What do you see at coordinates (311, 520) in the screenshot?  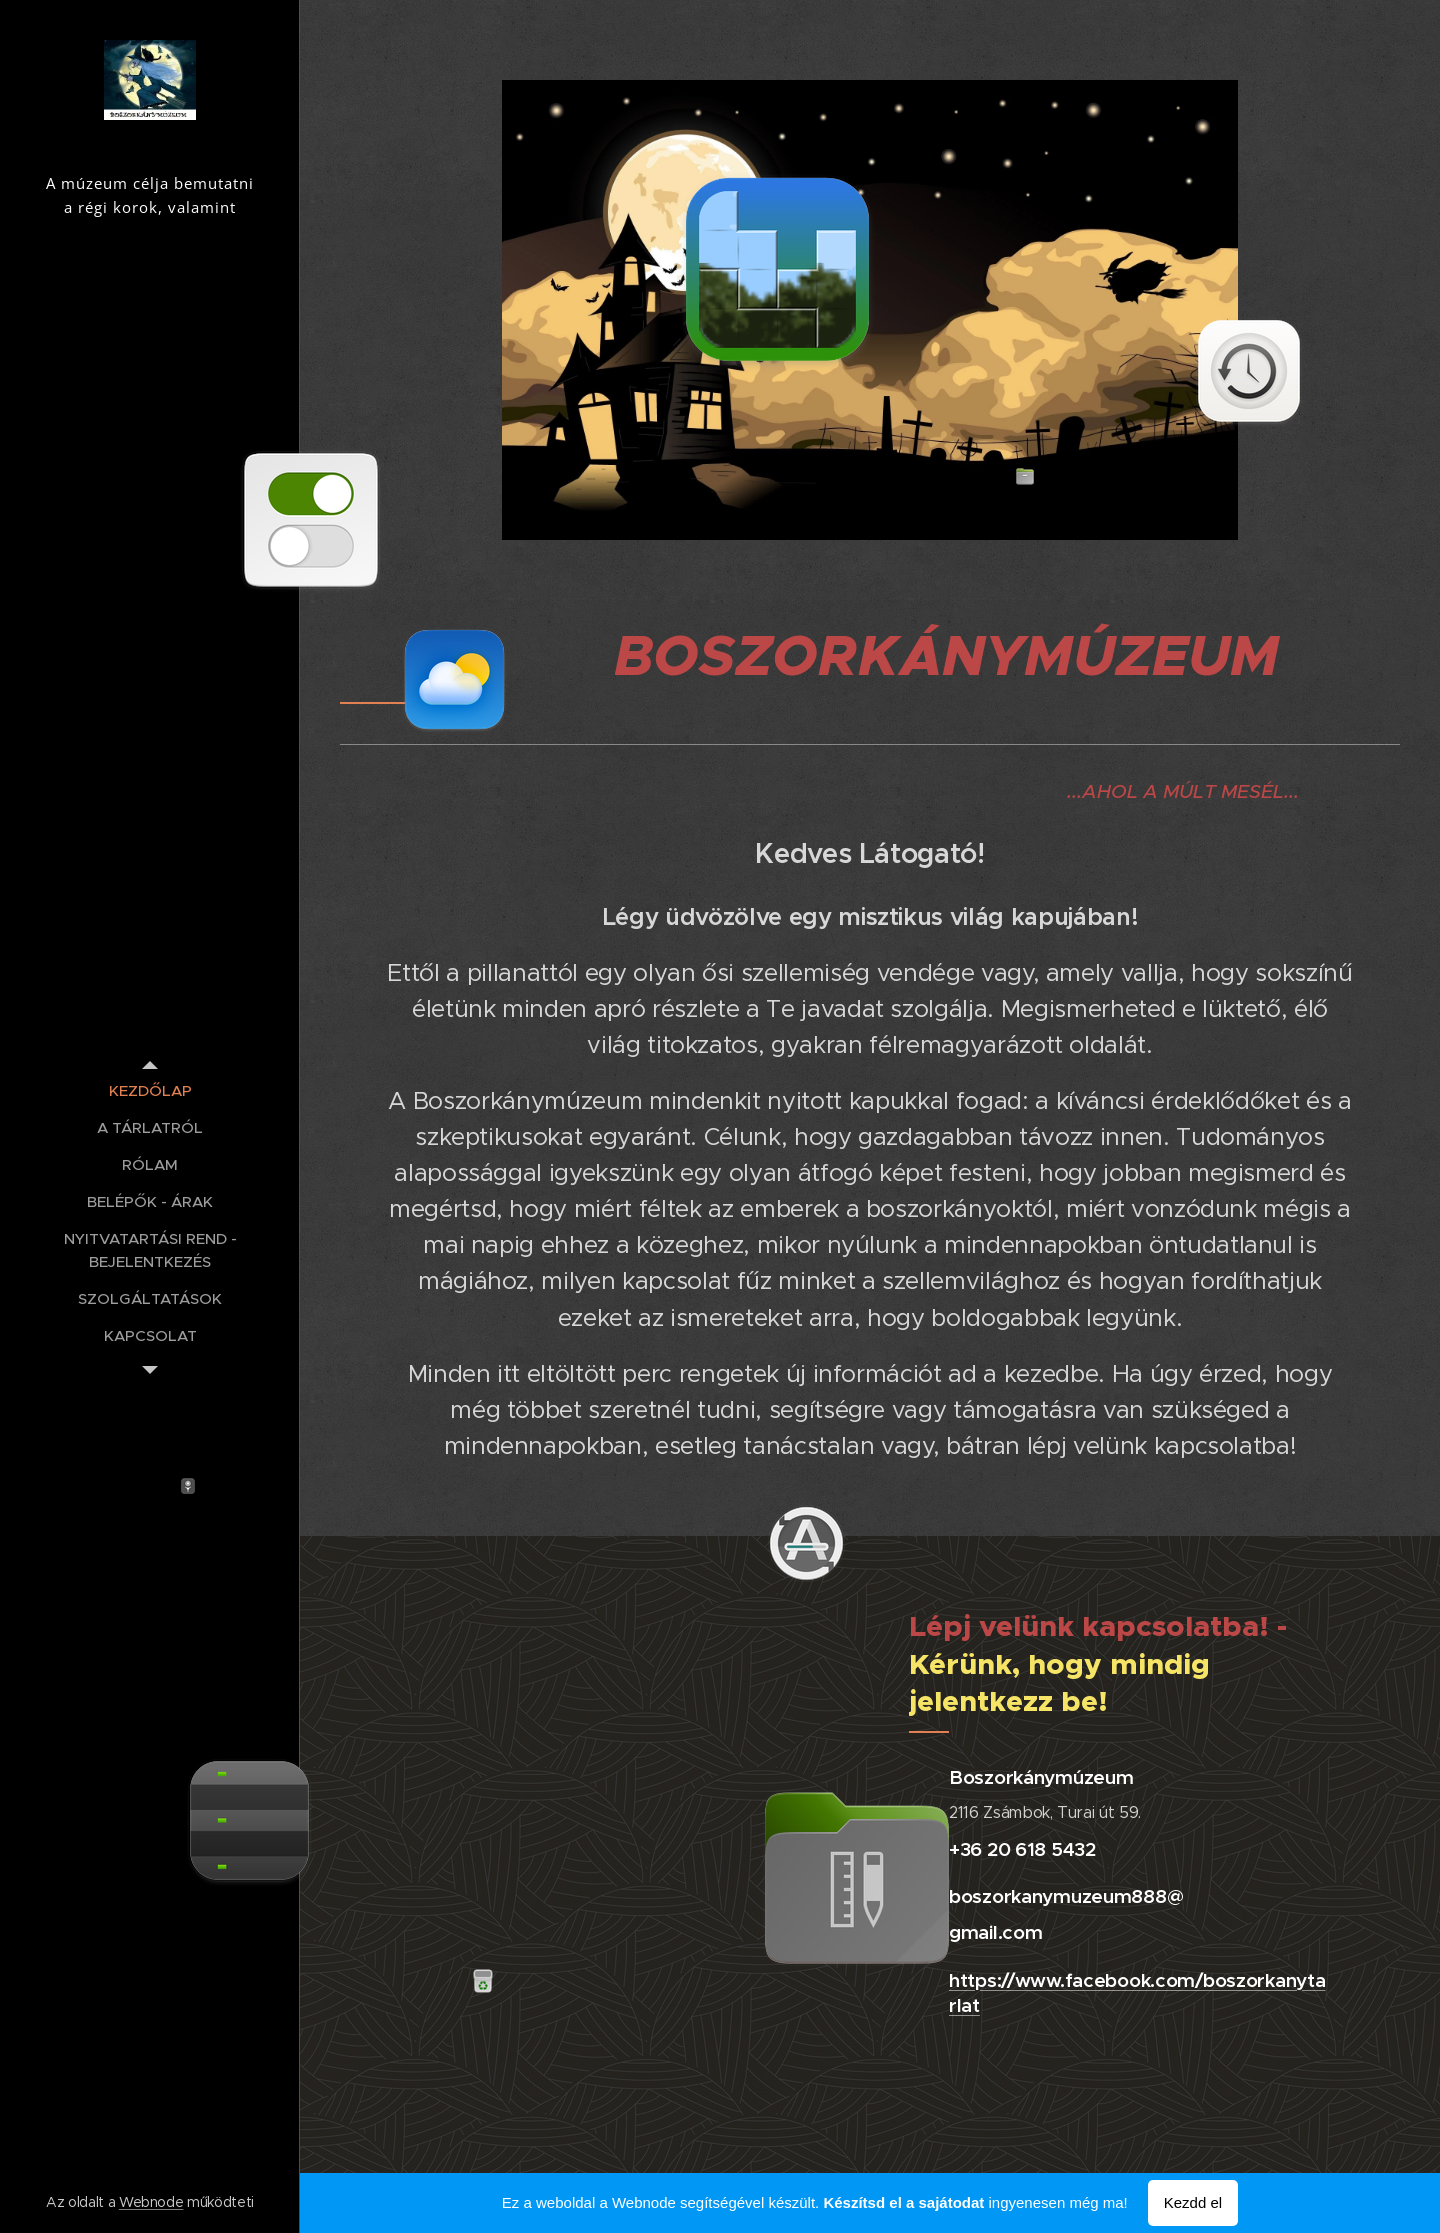 I see `open system tweaks or settings customization` at bounding box center [311, 520].